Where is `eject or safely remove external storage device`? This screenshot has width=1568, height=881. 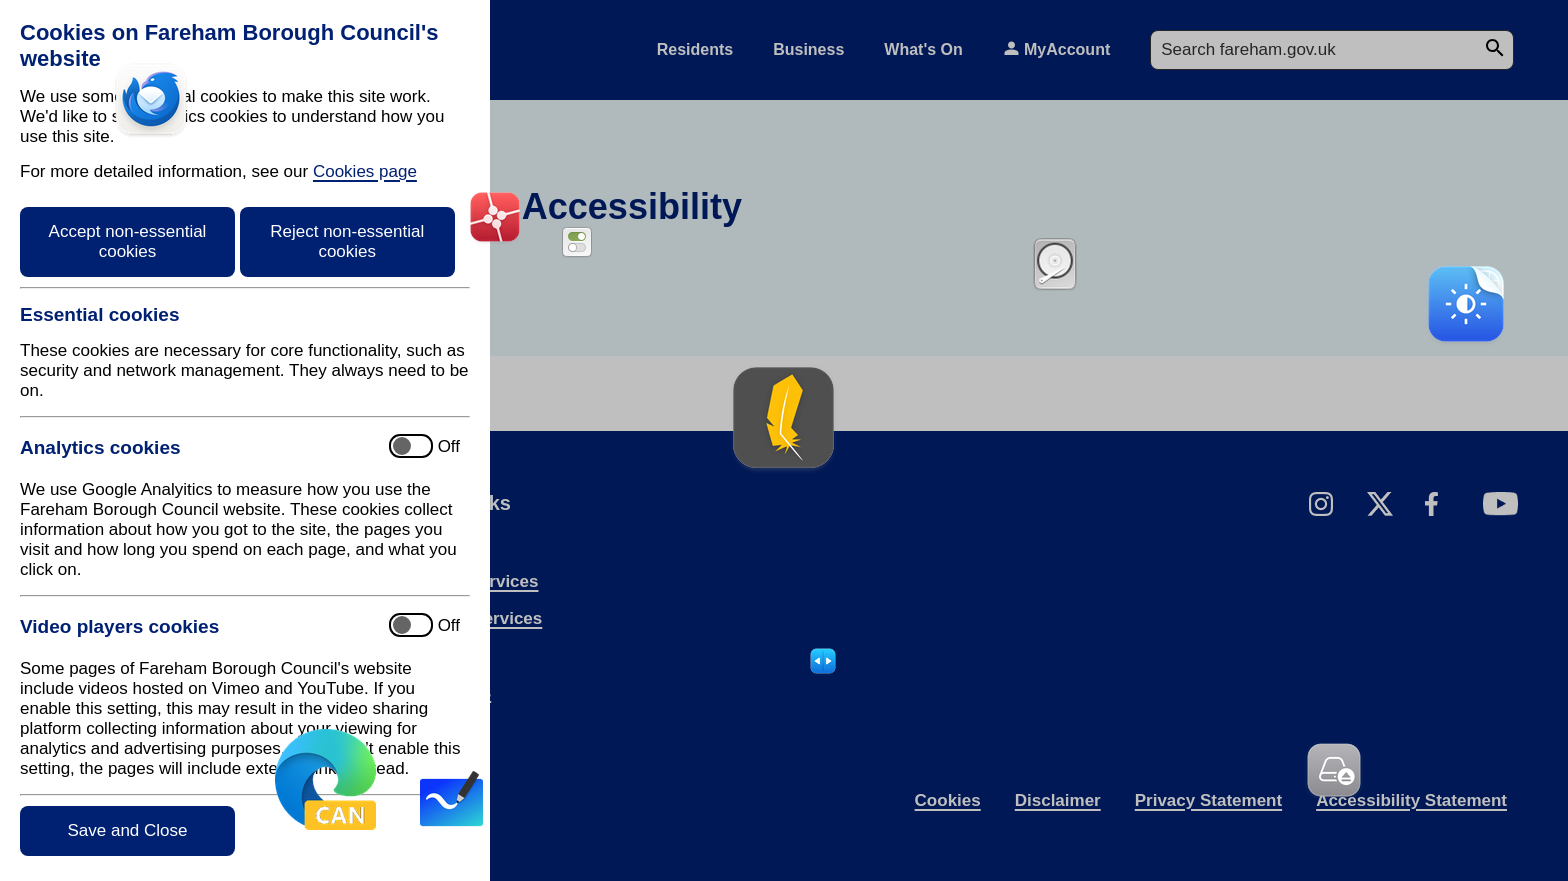 eject or safely remove external storage device is located at coordinates (1334, 771).